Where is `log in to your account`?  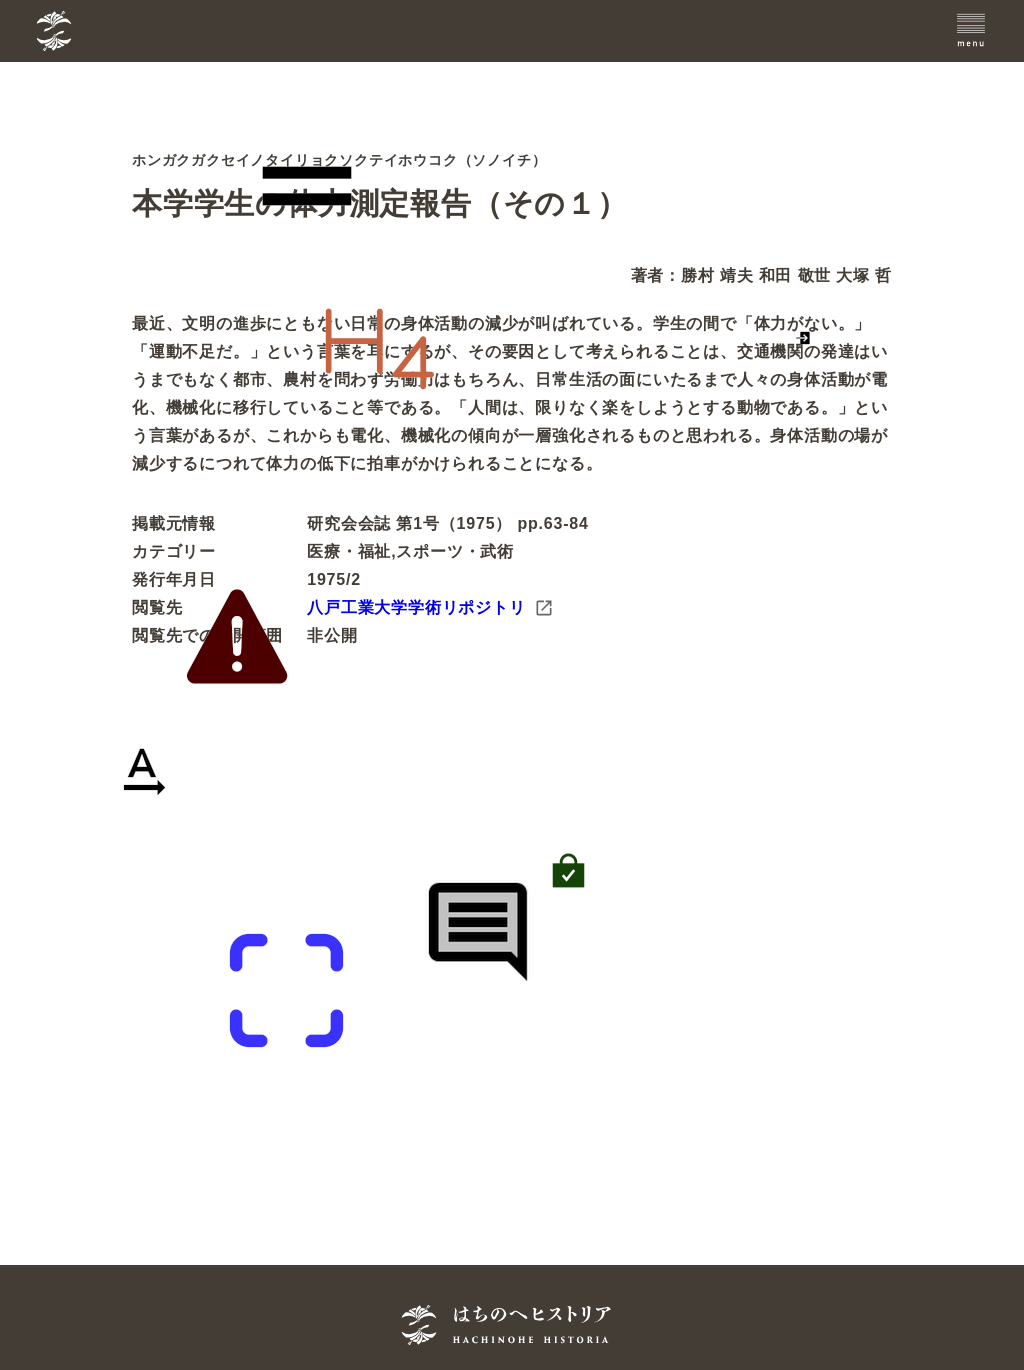
log in to your account is located at coordinates (803, 338).